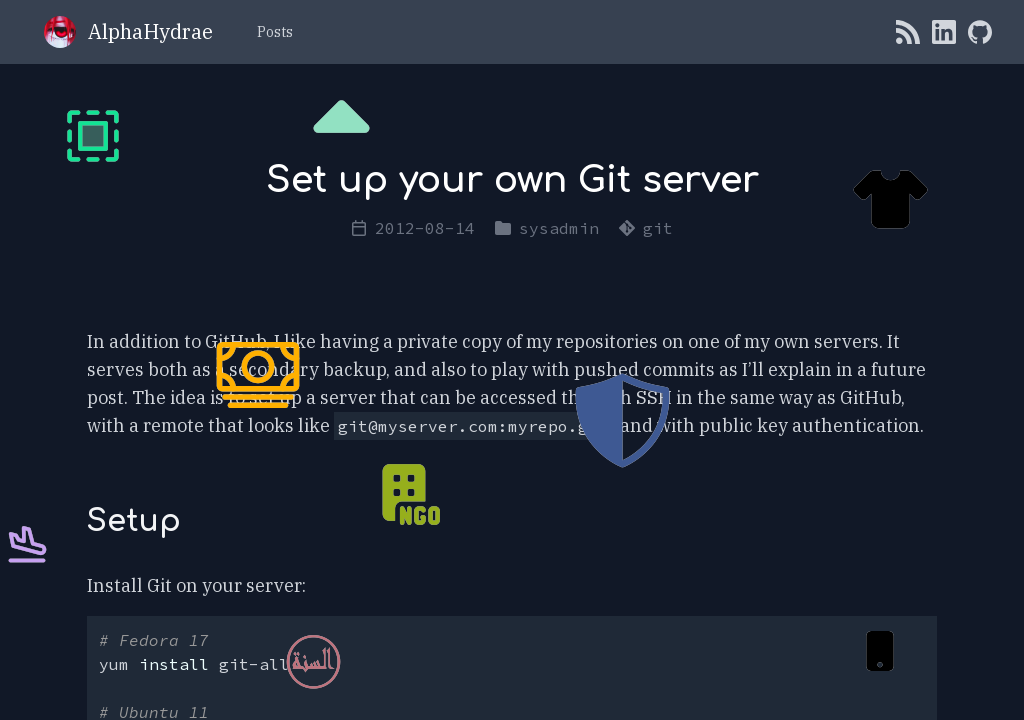 This screenshot has height=720, width=1024. What do you see at coordinates (93, 136) in the screenshot?
I see `select all items in the current view` at bounding box center [93, 136].